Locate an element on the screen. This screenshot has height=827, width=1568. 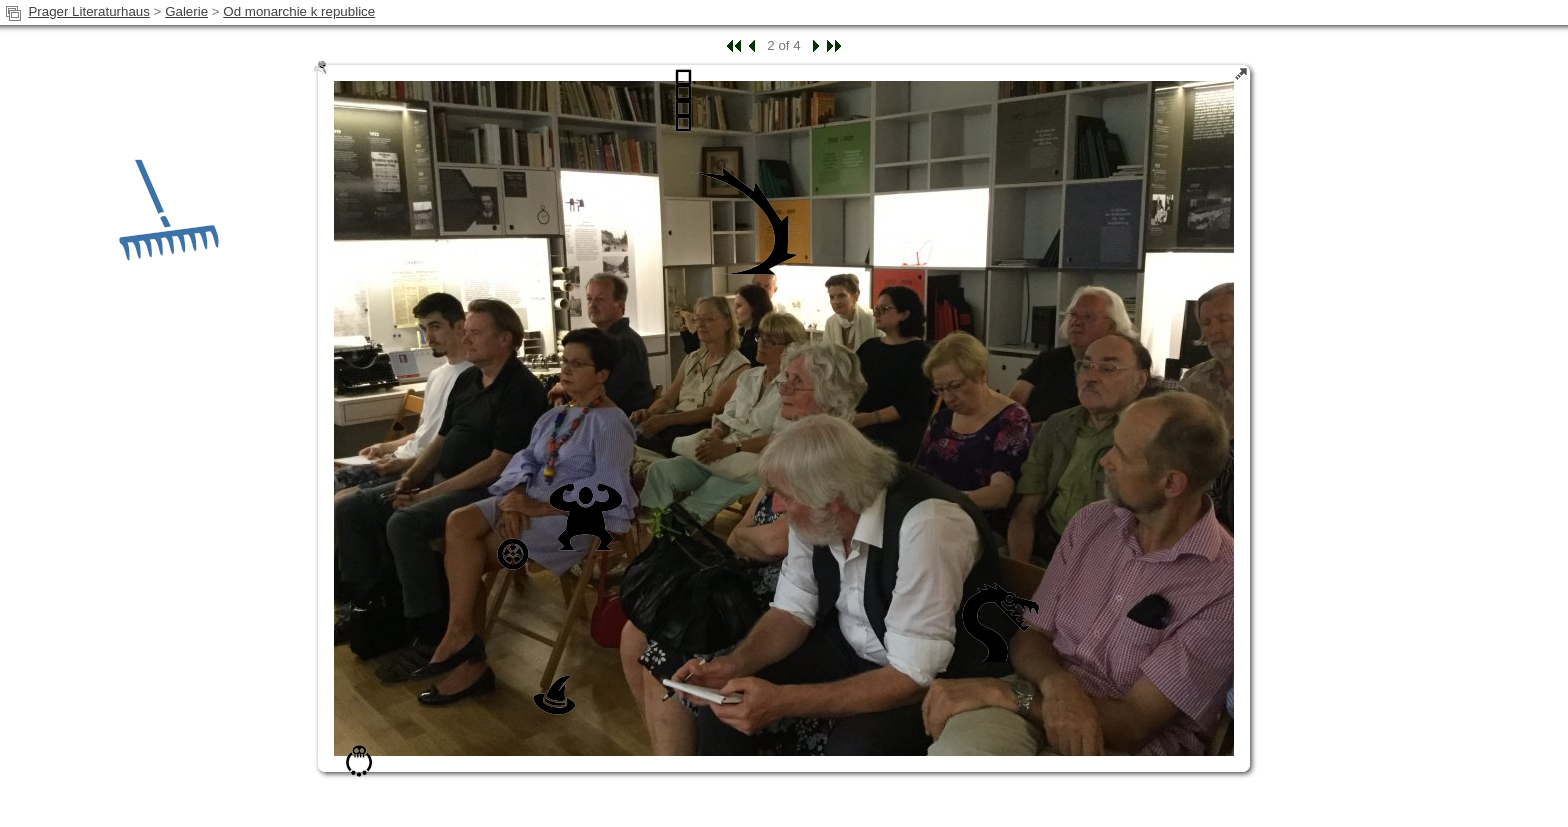
select electric whip weapon or ability is located at coordinates (744, 221).